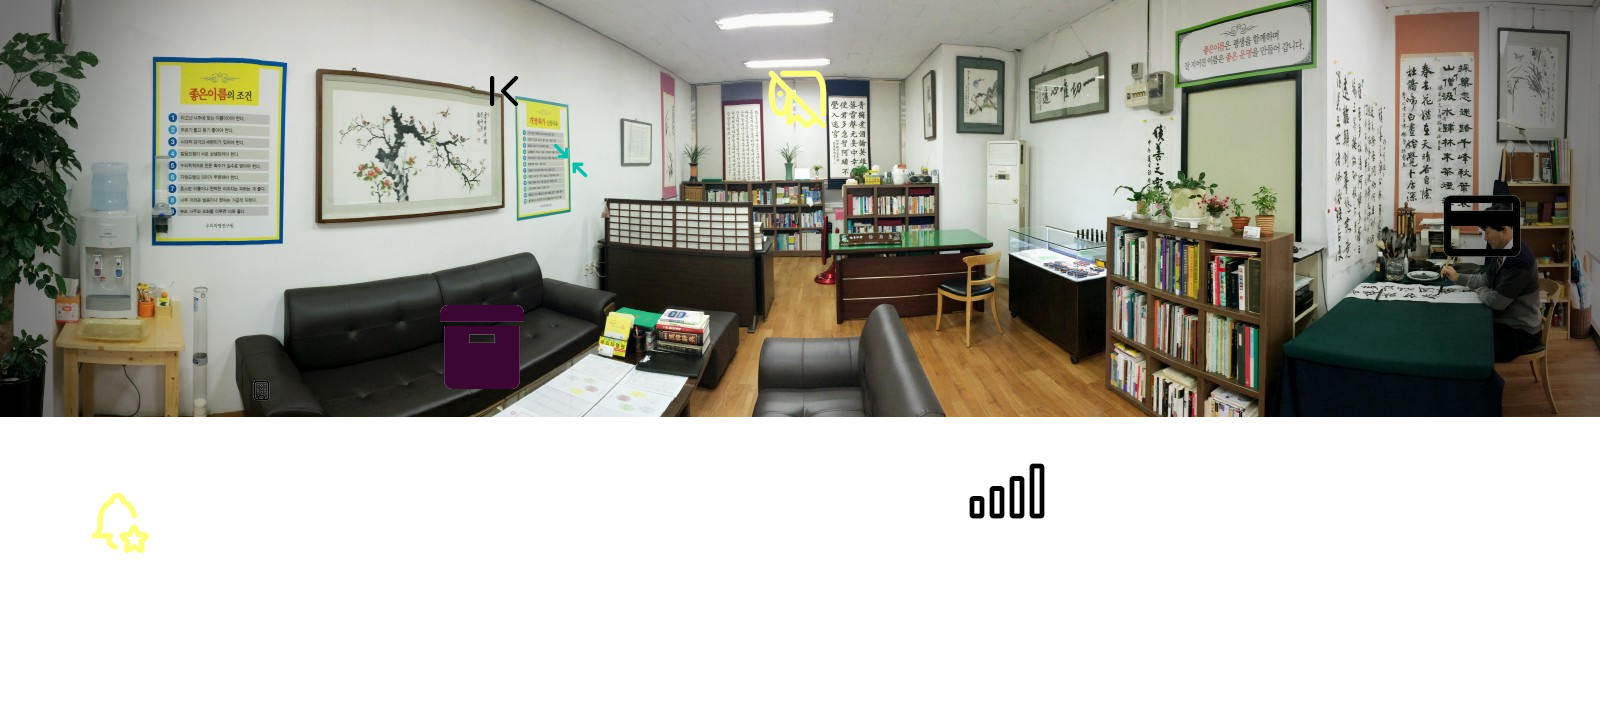 The image size is (1600, 720). What do you see at coordinates (797, 99) in the screenshot?
I see `indicates toilet paper is out of stock` at bounding box center [797, 99].